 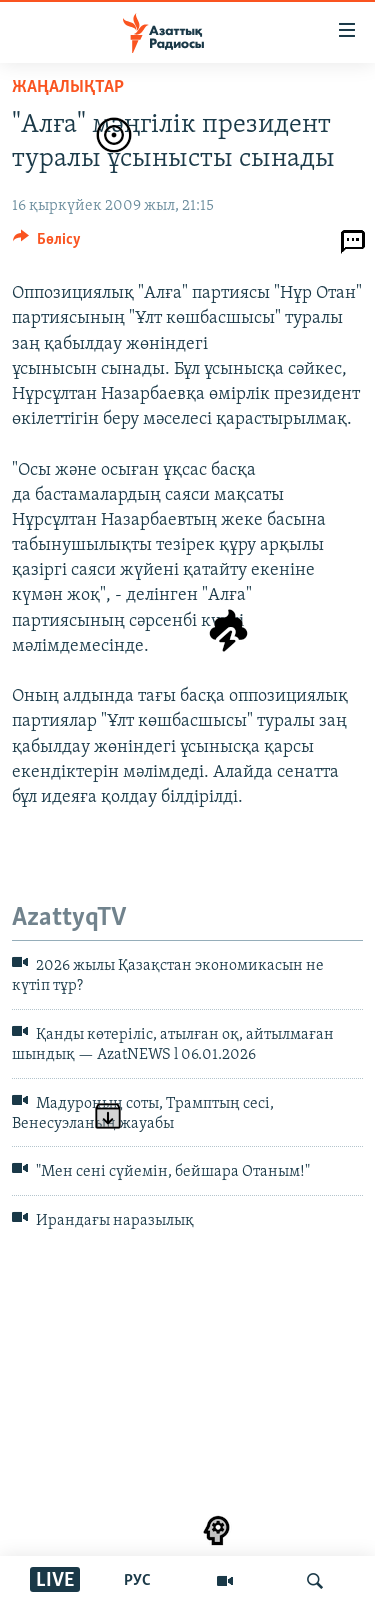 What do you see at coordinates (216, 1530) in the screenshot?
I see `access mental health or mindfulness features` at bounding box center [216, 1530].